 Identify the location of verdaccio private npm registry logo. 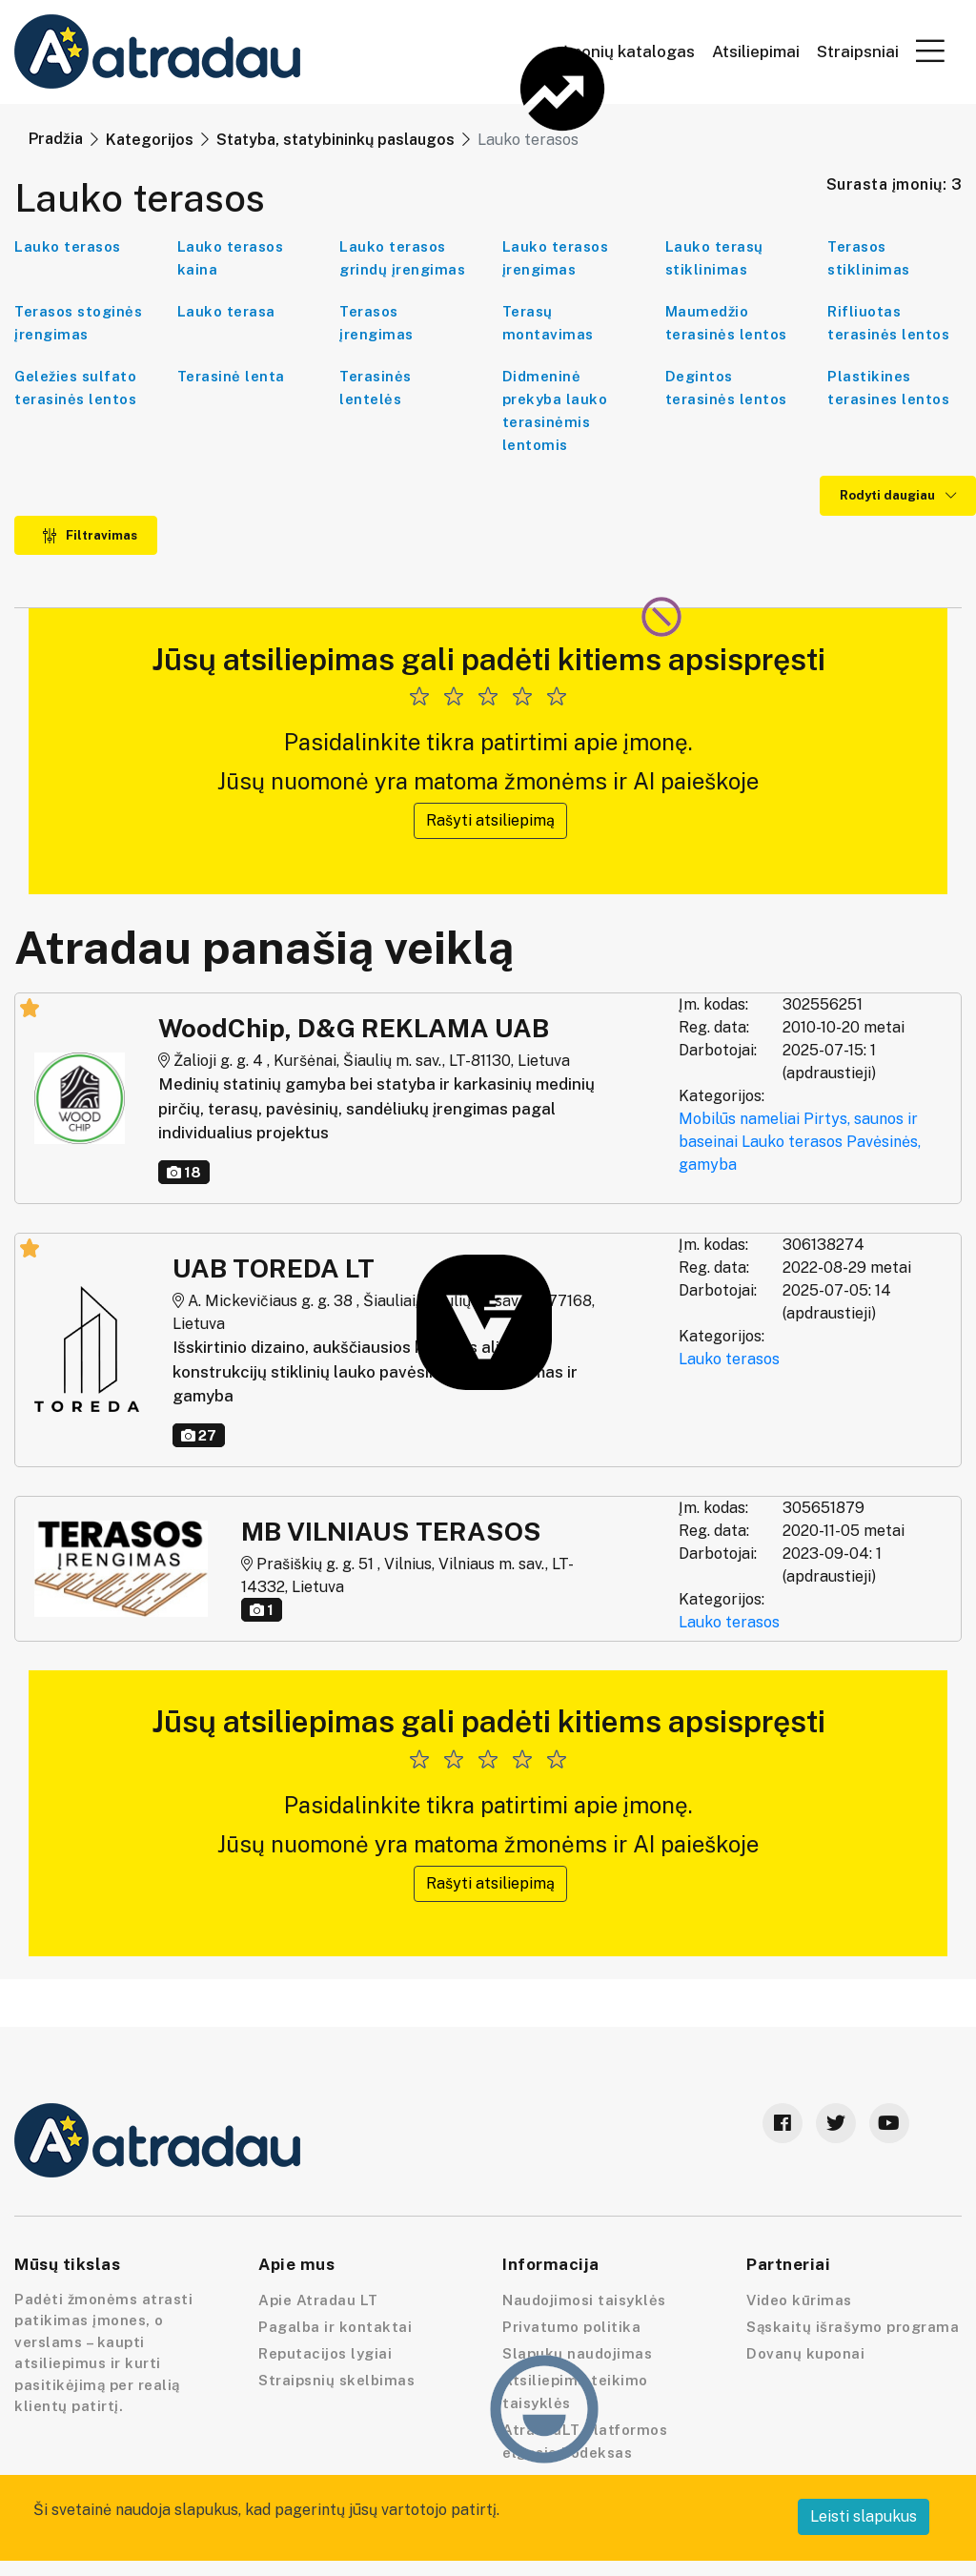
(484, 1322).